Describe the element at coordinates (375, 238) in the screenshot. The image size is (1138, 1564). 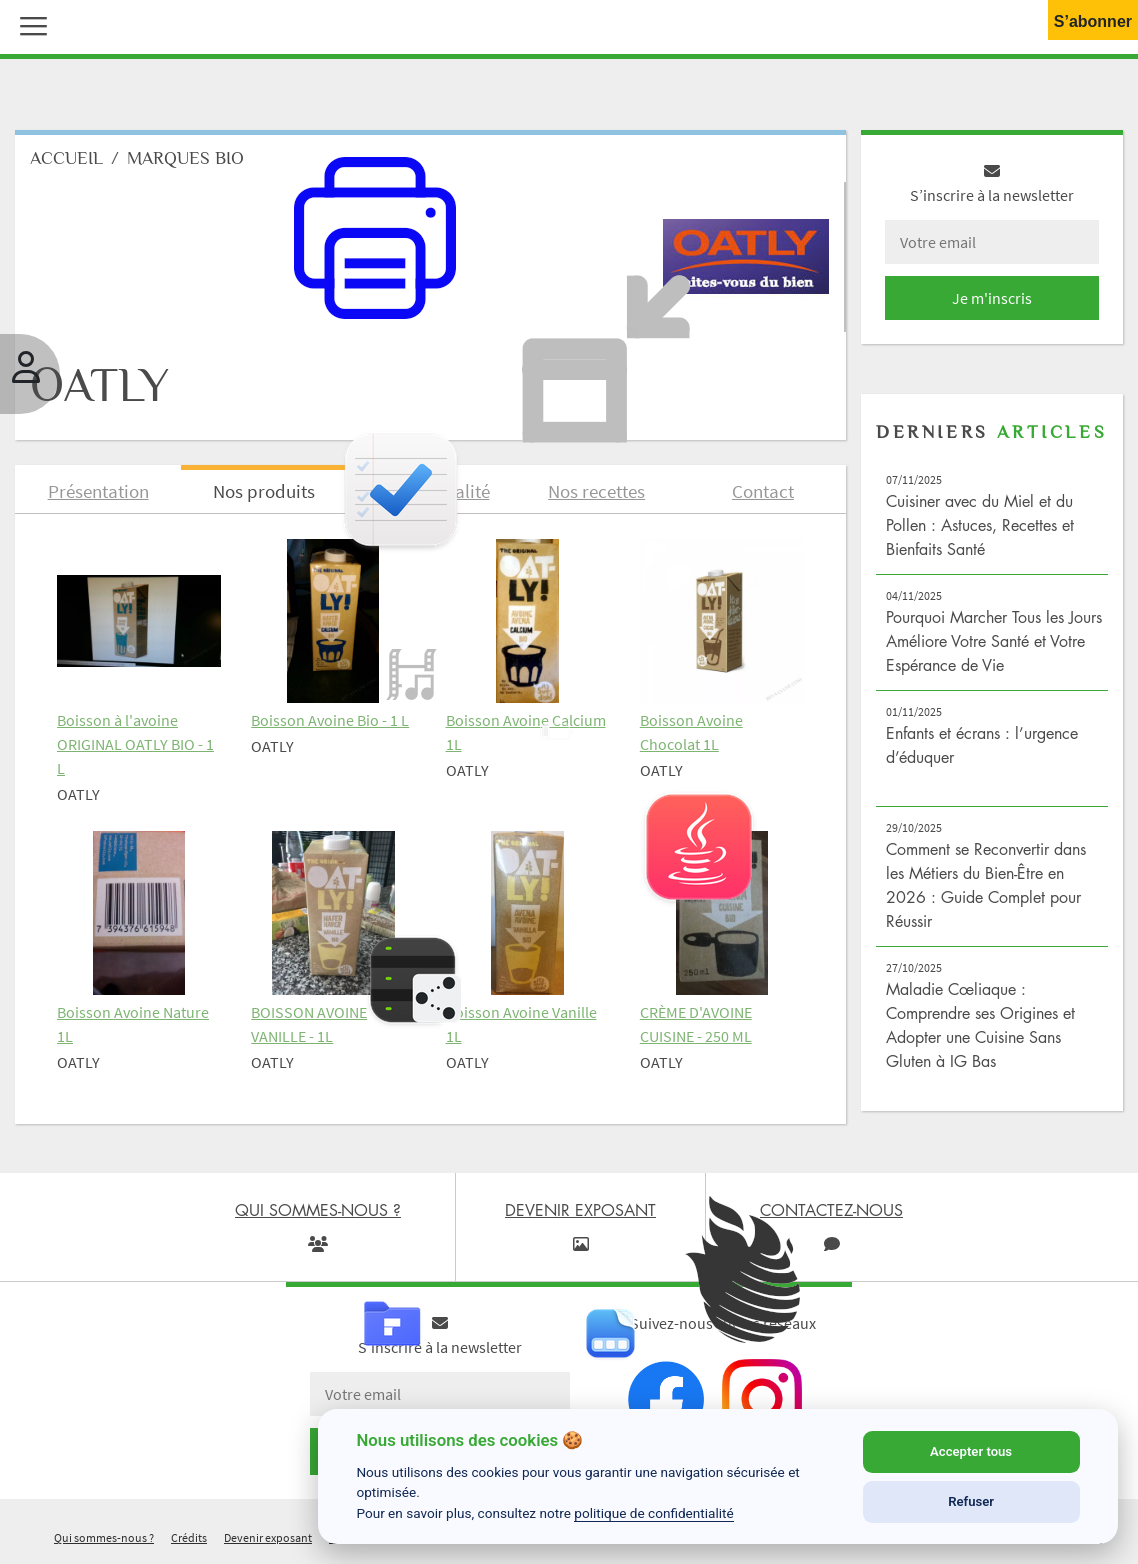
I see `print the current document` at that location.